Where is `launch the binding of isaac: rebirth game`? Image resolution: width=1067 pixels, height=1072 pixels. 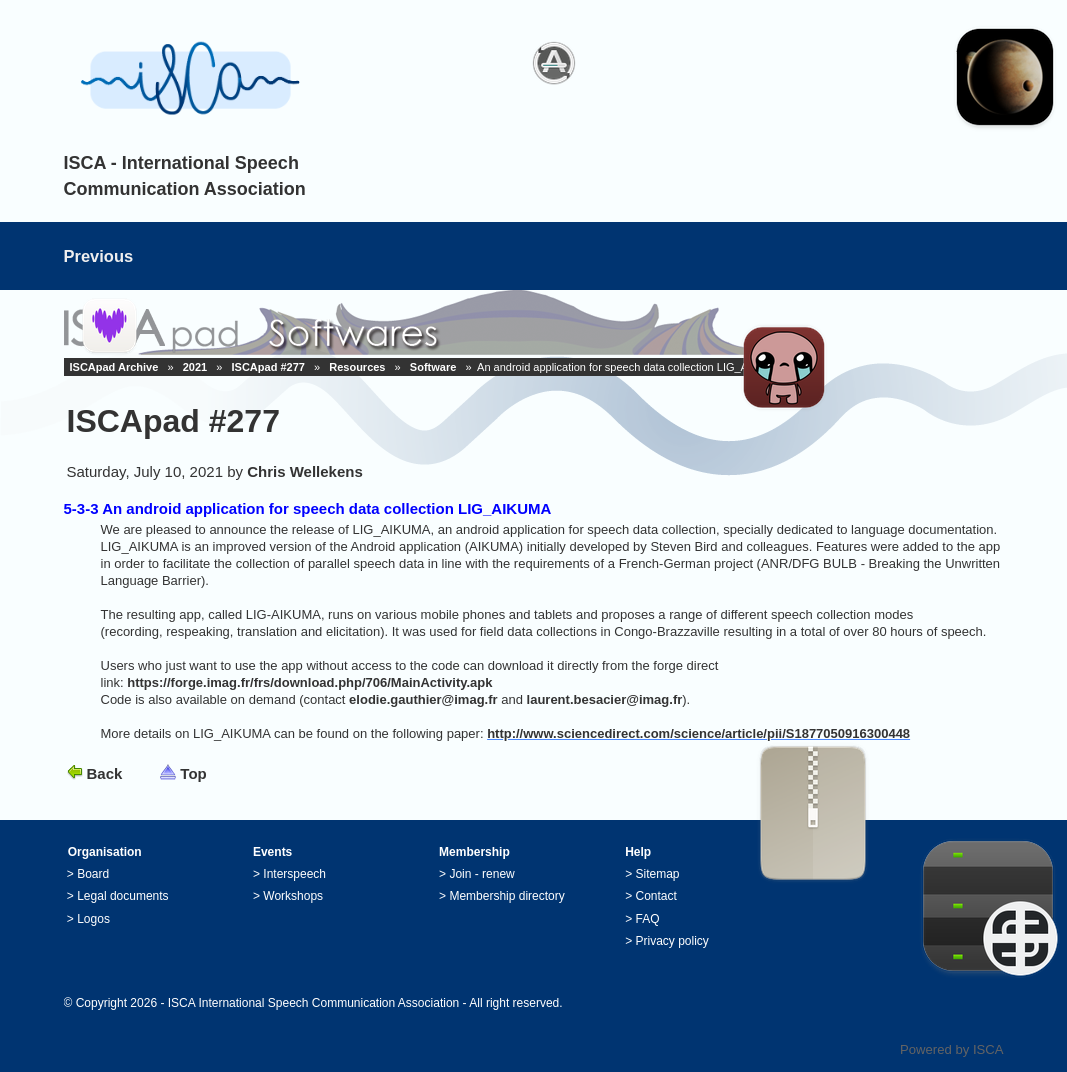
launch the binding of isaac: rebirth game is located at coordinates (784, 366).